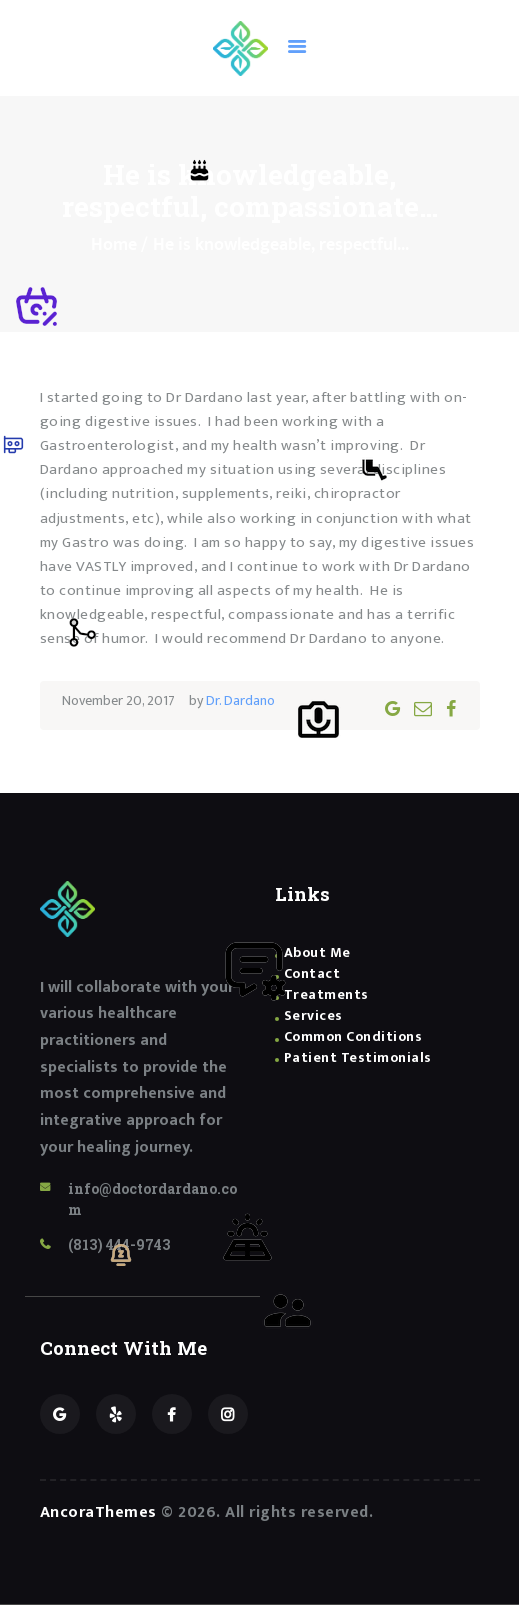  I want to click on view team members or supervised accounts, so click(287, 1310).